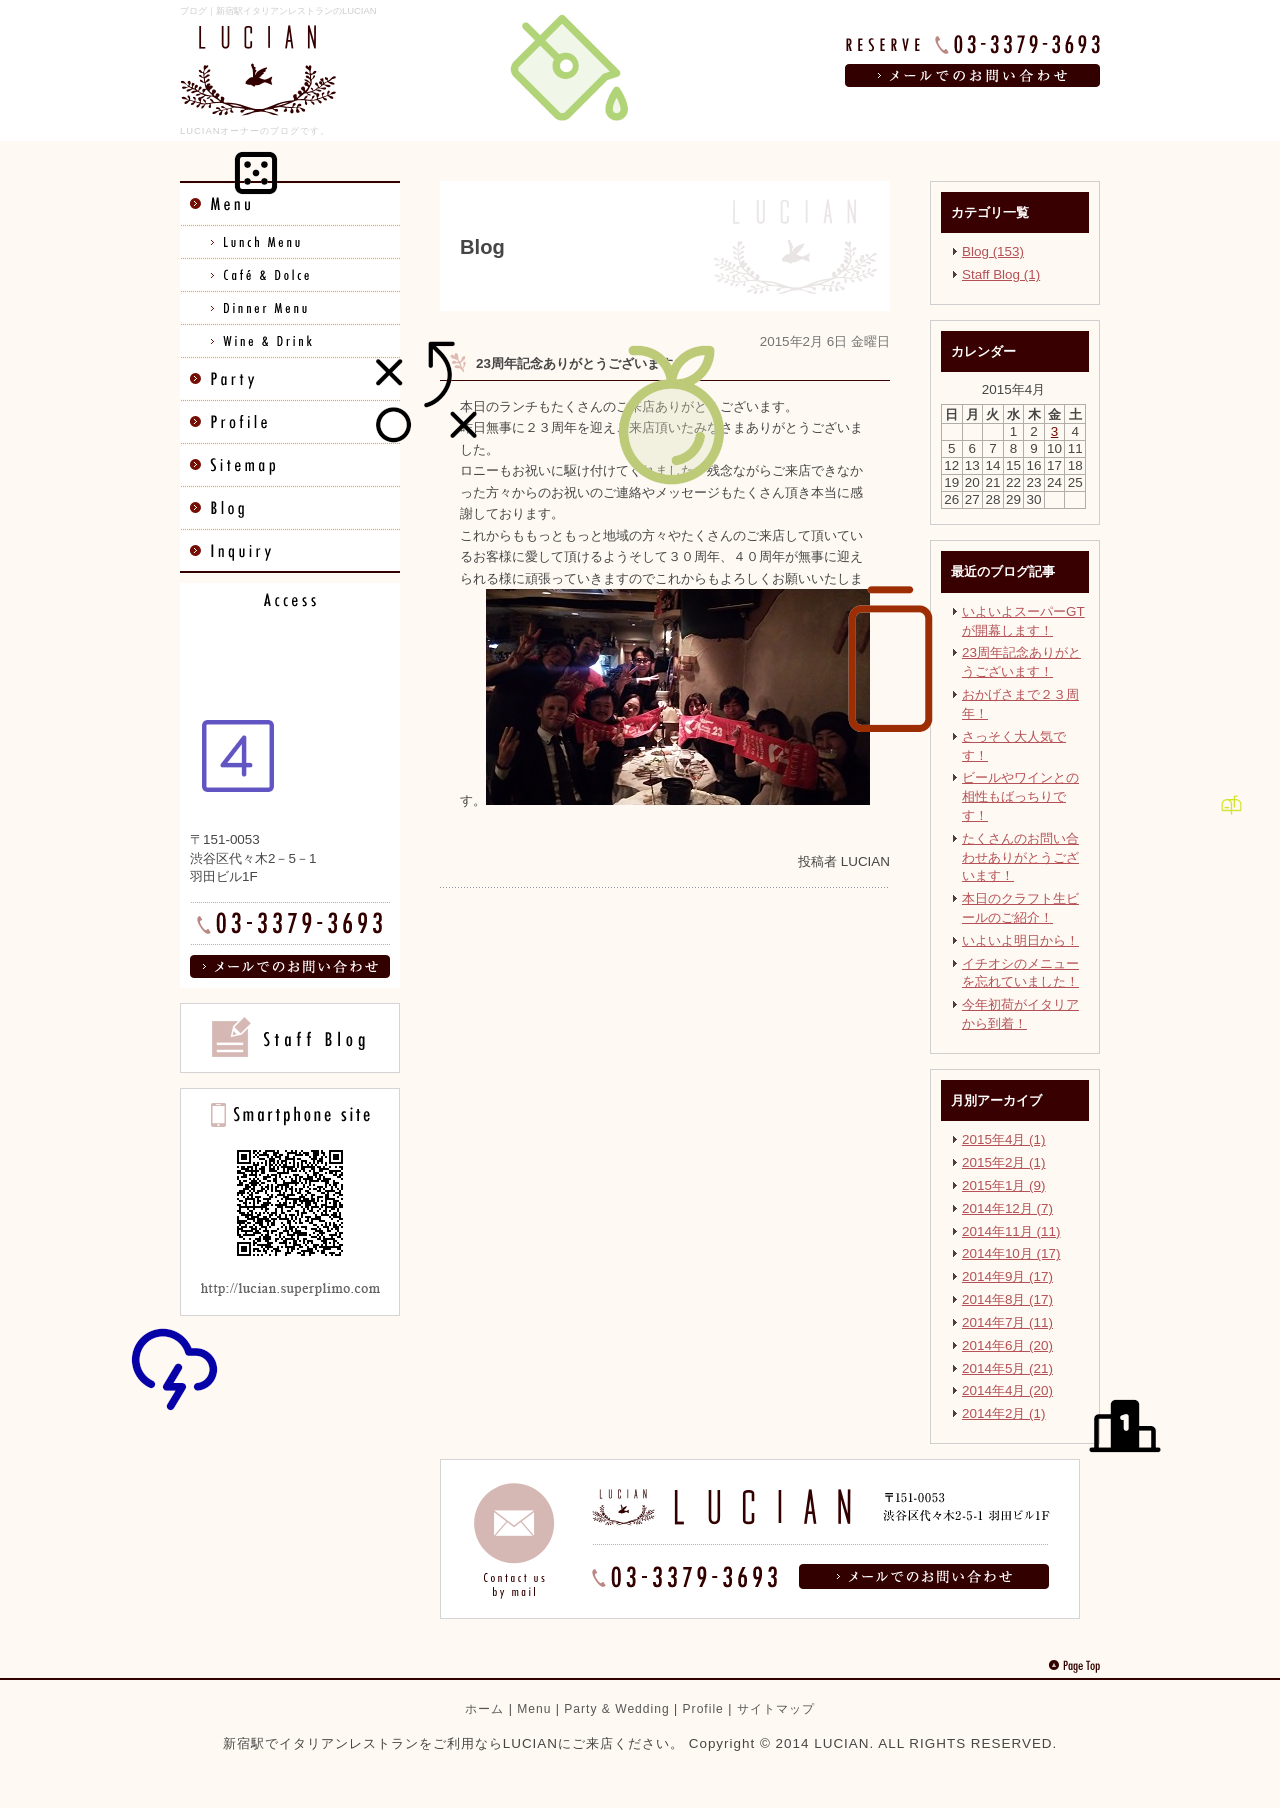 Image resolution: width=1280 pixels, height=1808 pixels. What do you see at coordinates (422, 392) in the screenshot?
I see `view strategy or game plan` at bounding box center [422, 392].